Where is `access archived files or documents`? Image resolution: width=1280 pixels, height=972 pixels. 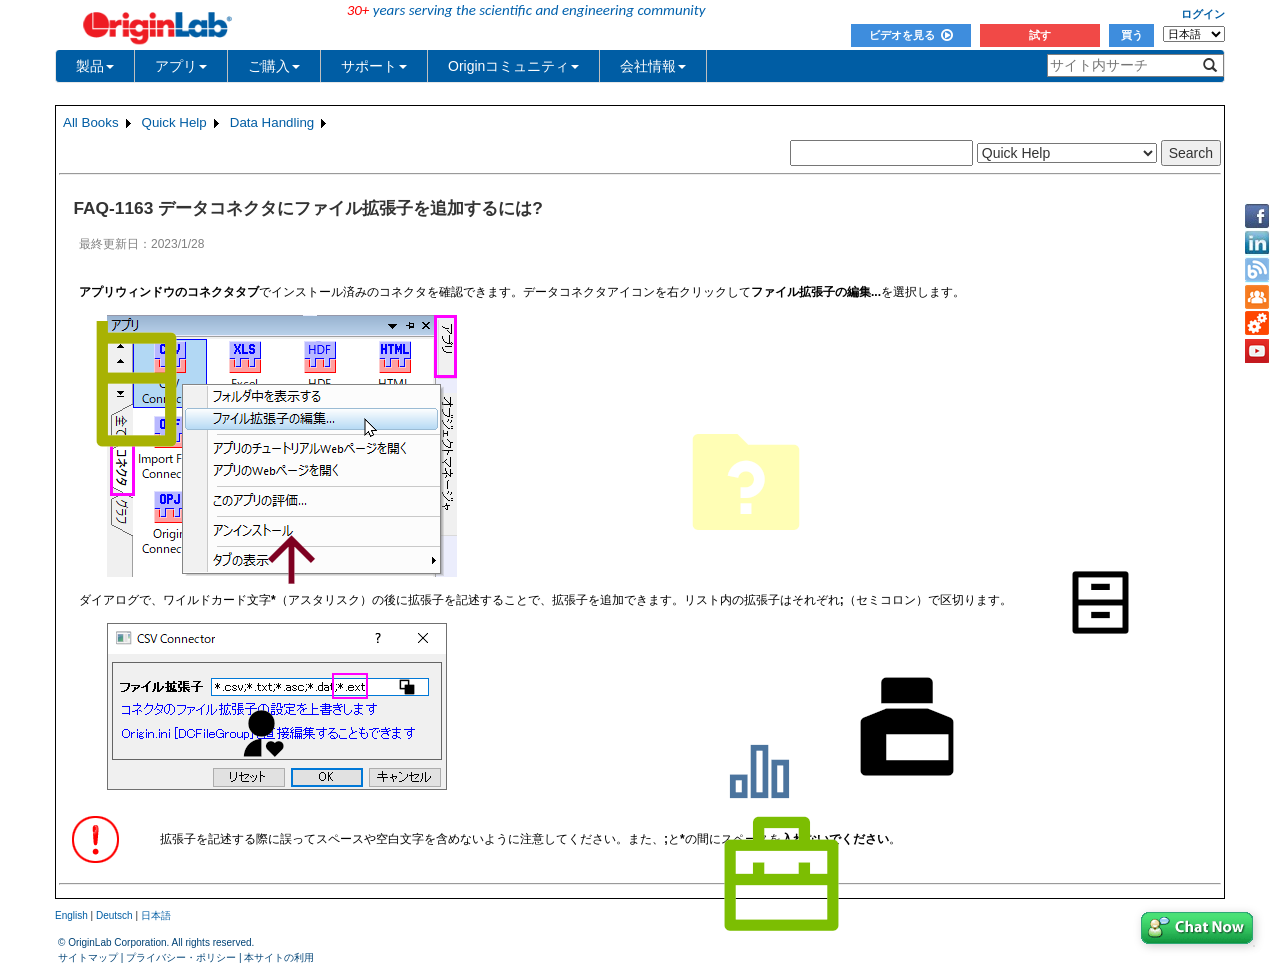 access archived files or documents is located at coordinates (1100, 602).